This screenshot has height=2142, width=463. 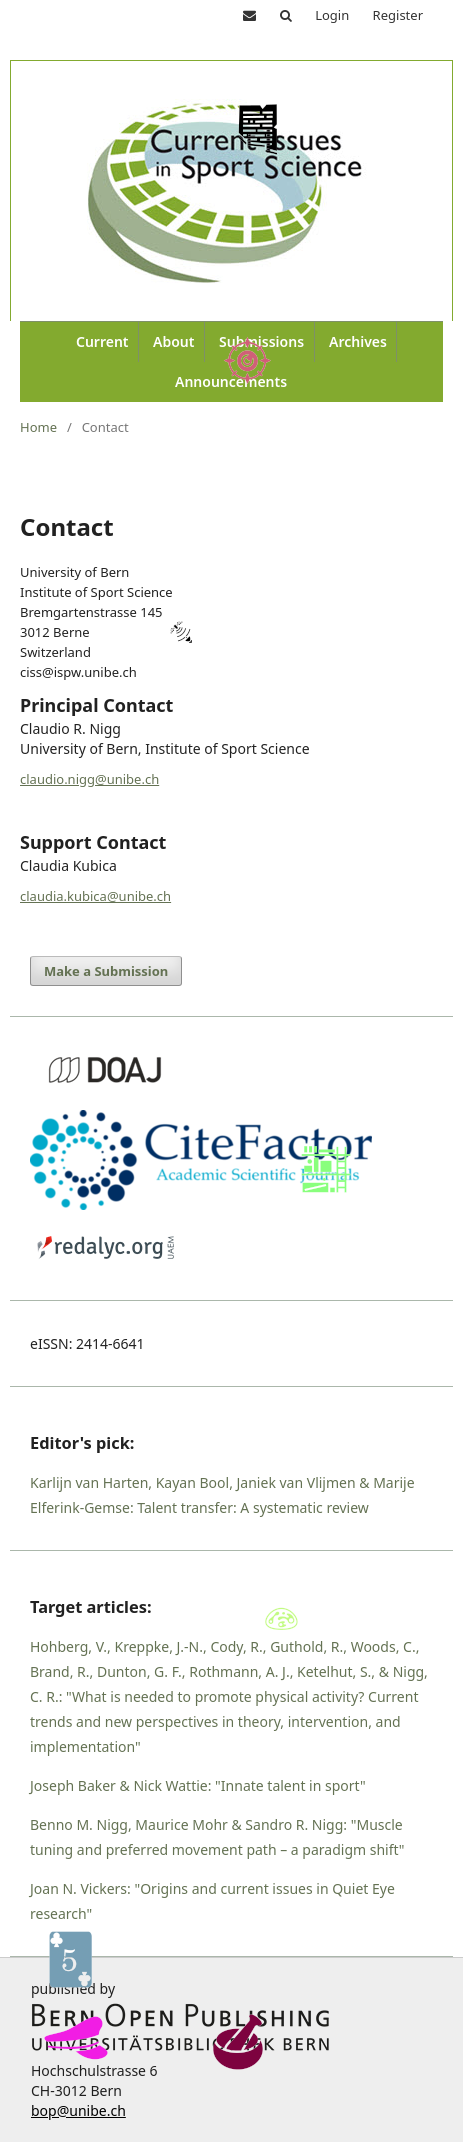 What do you see at coordinates (76, 2040) in the screenshot?
I see `view captain or officer profile` at bounding box center [76, 2040].